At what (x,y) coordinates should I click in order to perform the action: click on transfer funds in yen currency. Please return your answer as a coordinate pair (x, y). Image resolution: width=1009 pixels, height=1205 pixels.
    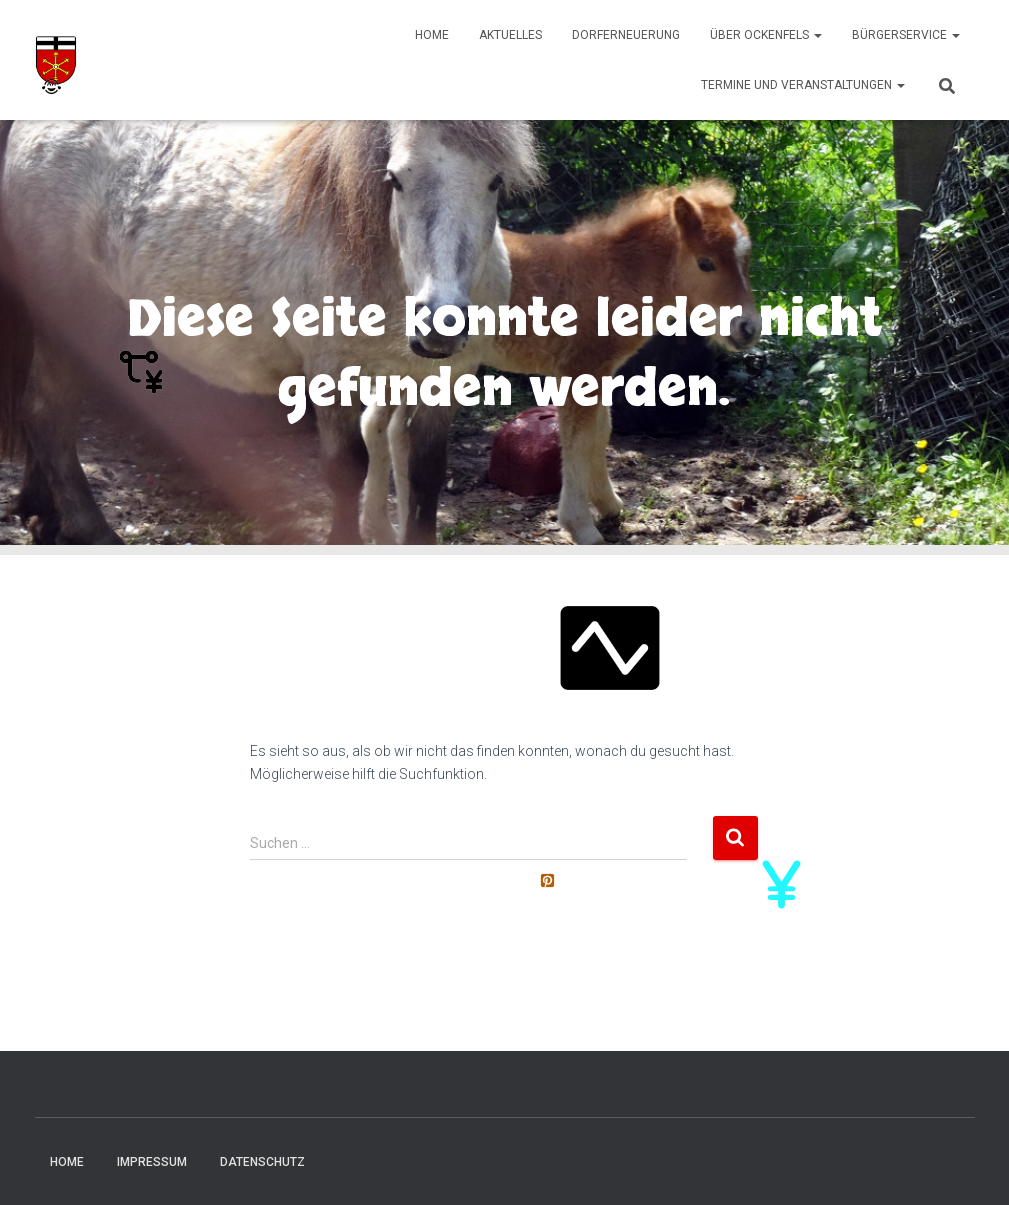
    Looking at the image, I should click on (141, 372).